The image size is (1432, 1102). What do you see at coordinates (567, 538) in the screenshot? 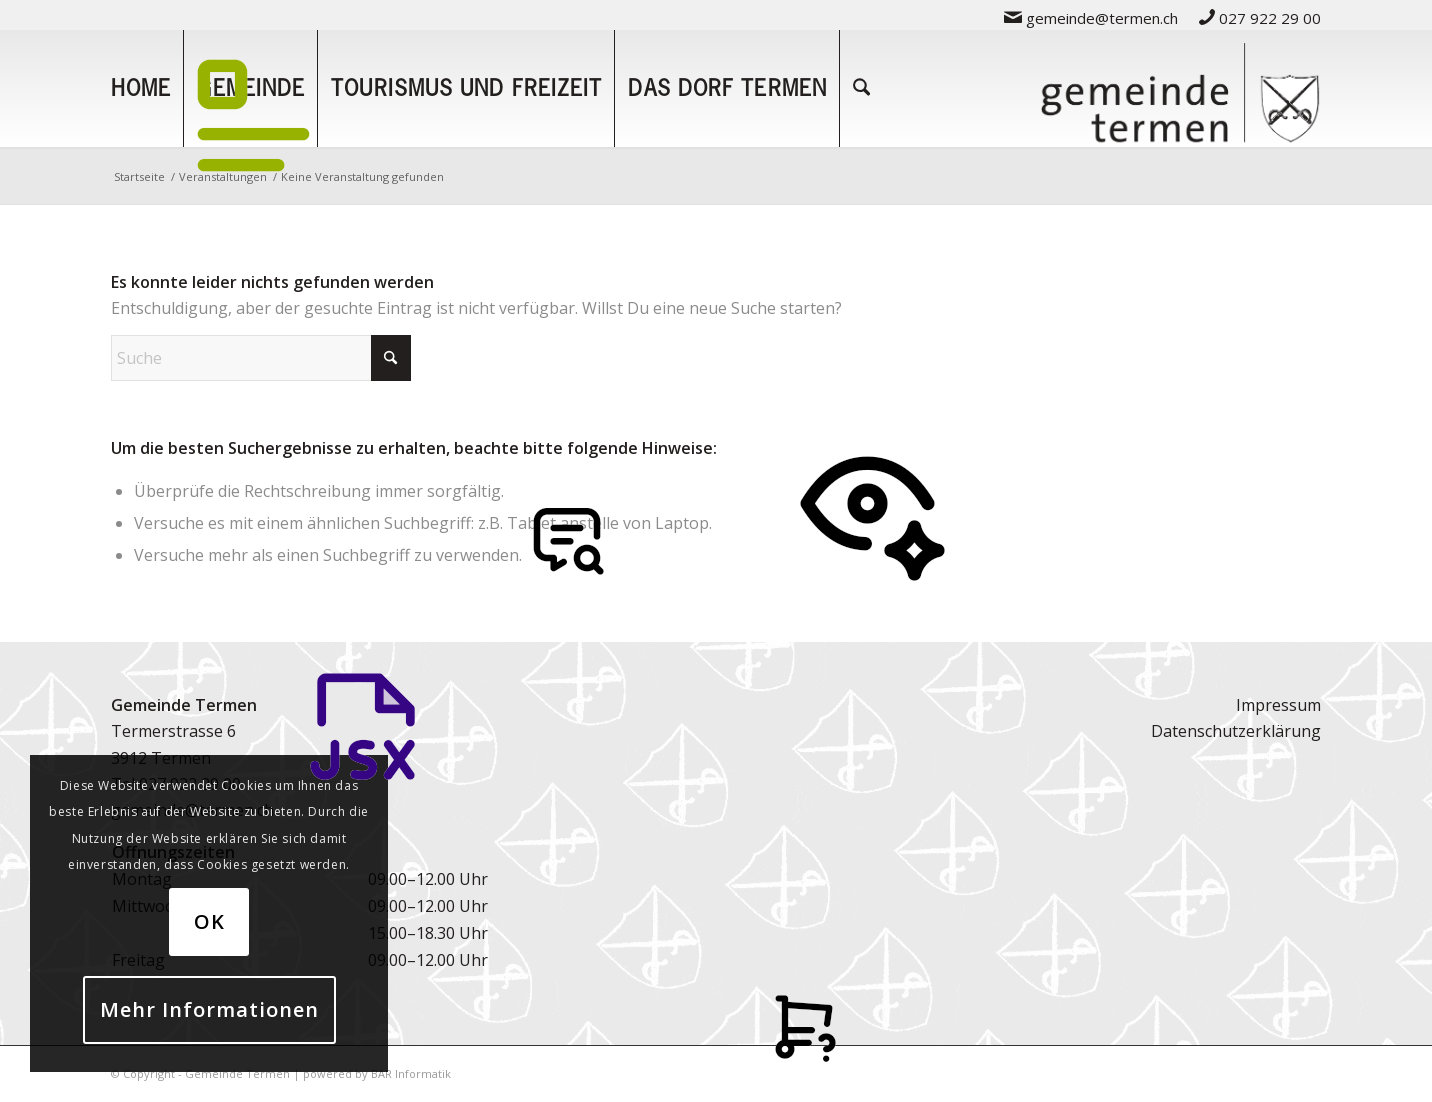
I see `search through your messages` at bounding box center [567, 538].